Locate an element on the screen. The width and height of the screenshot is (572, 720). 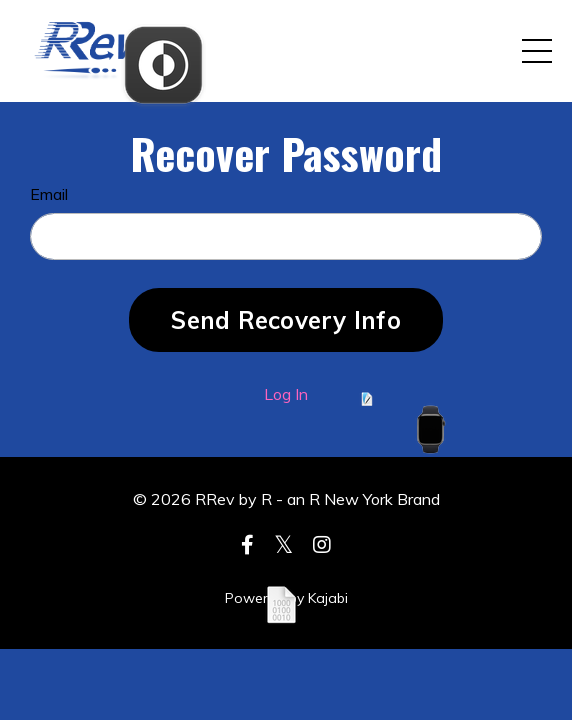
a scribus document file is located at coordinates (359, 399).